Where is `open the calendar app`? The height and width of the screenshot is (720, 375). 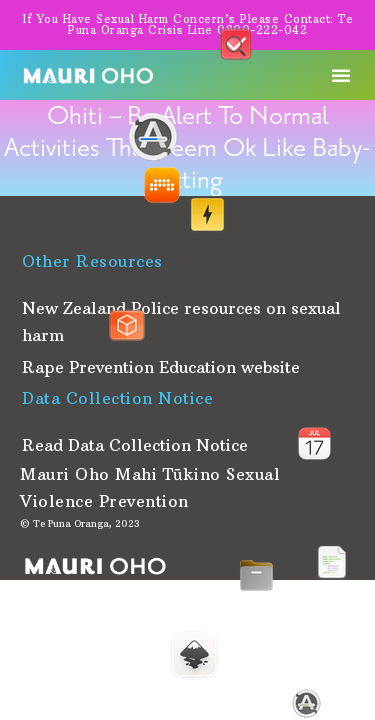 open the calendar app is located at coordinates (314, 443).